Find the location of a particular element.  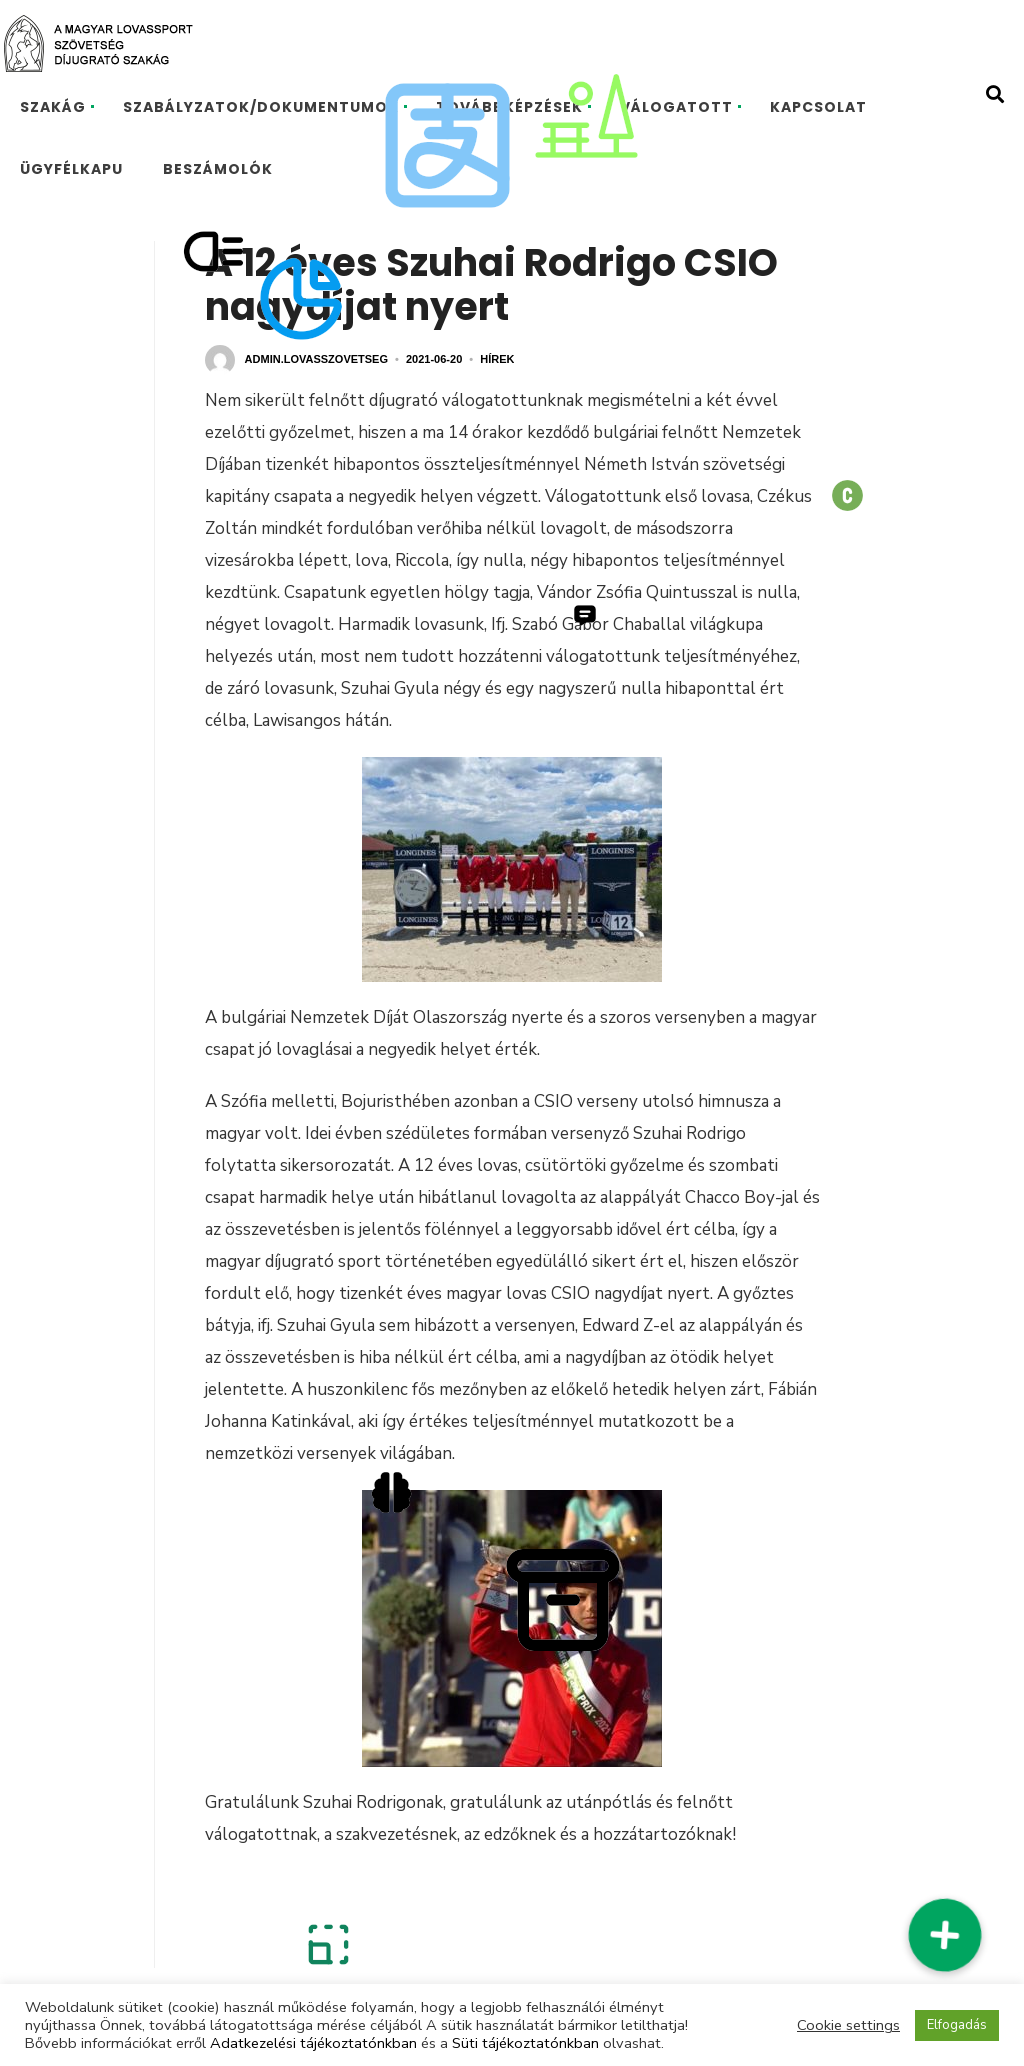

open messages or chat is located at coordinates (585, 615).